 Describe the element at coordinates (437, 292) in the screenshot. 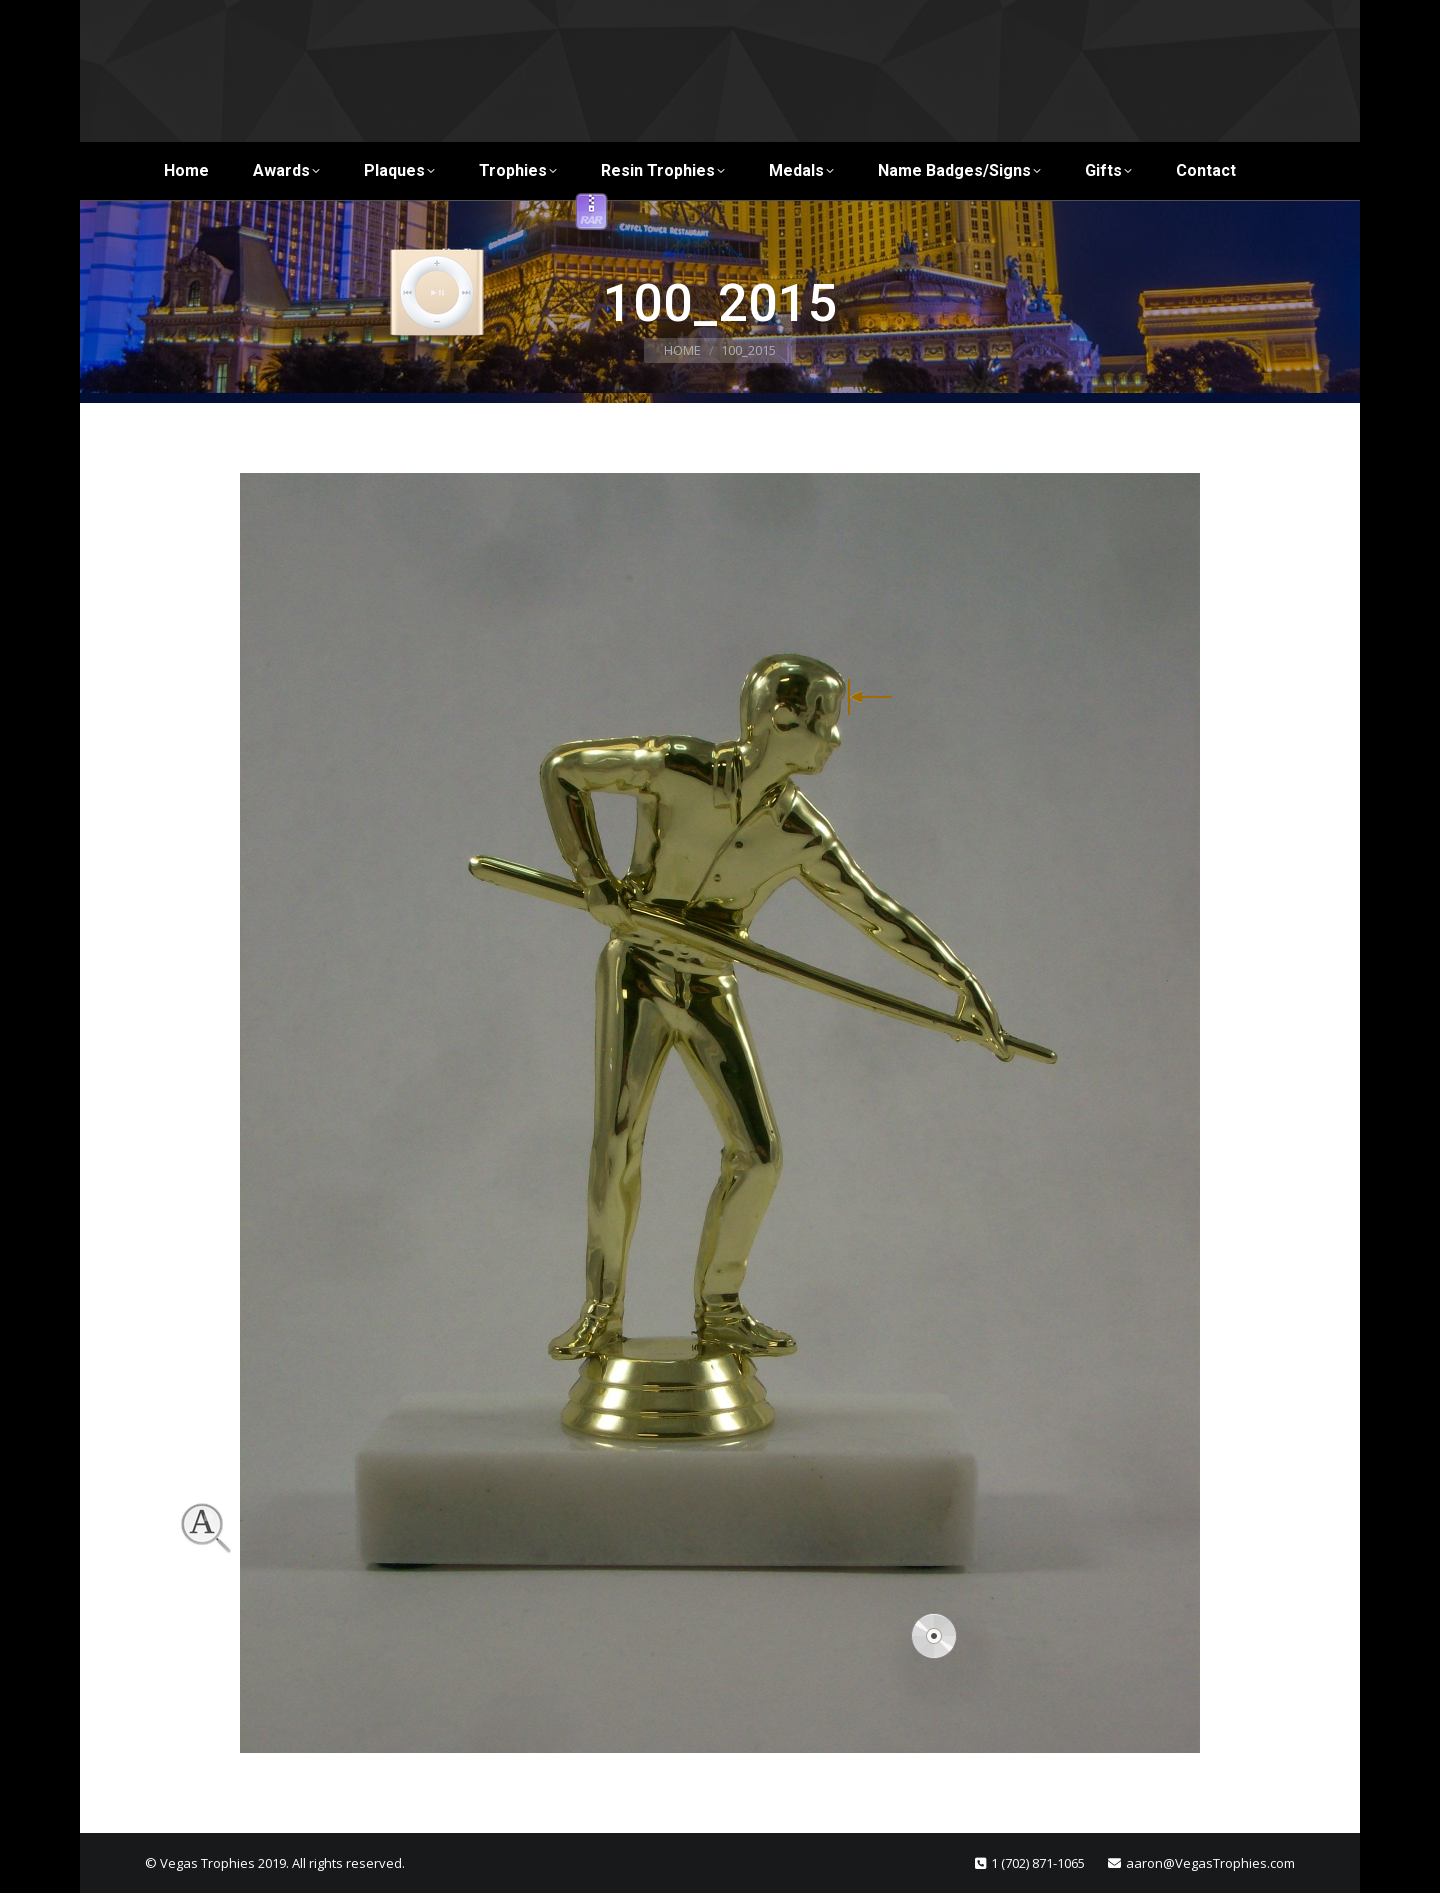

I see `iPod shuffle device in gold color` at that location.